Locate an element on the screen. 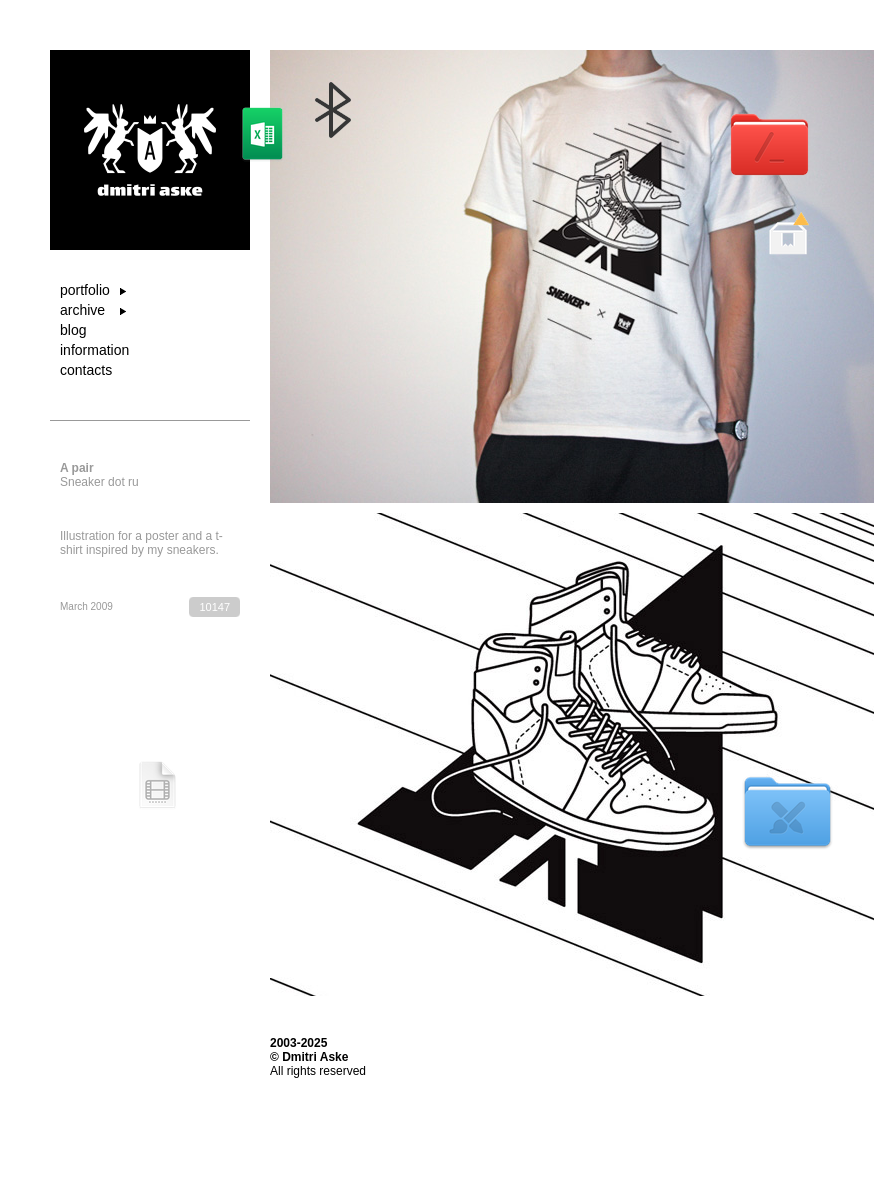 The image size is (874, 1178). access bluetooth settings is located at coordinates (333, 110).